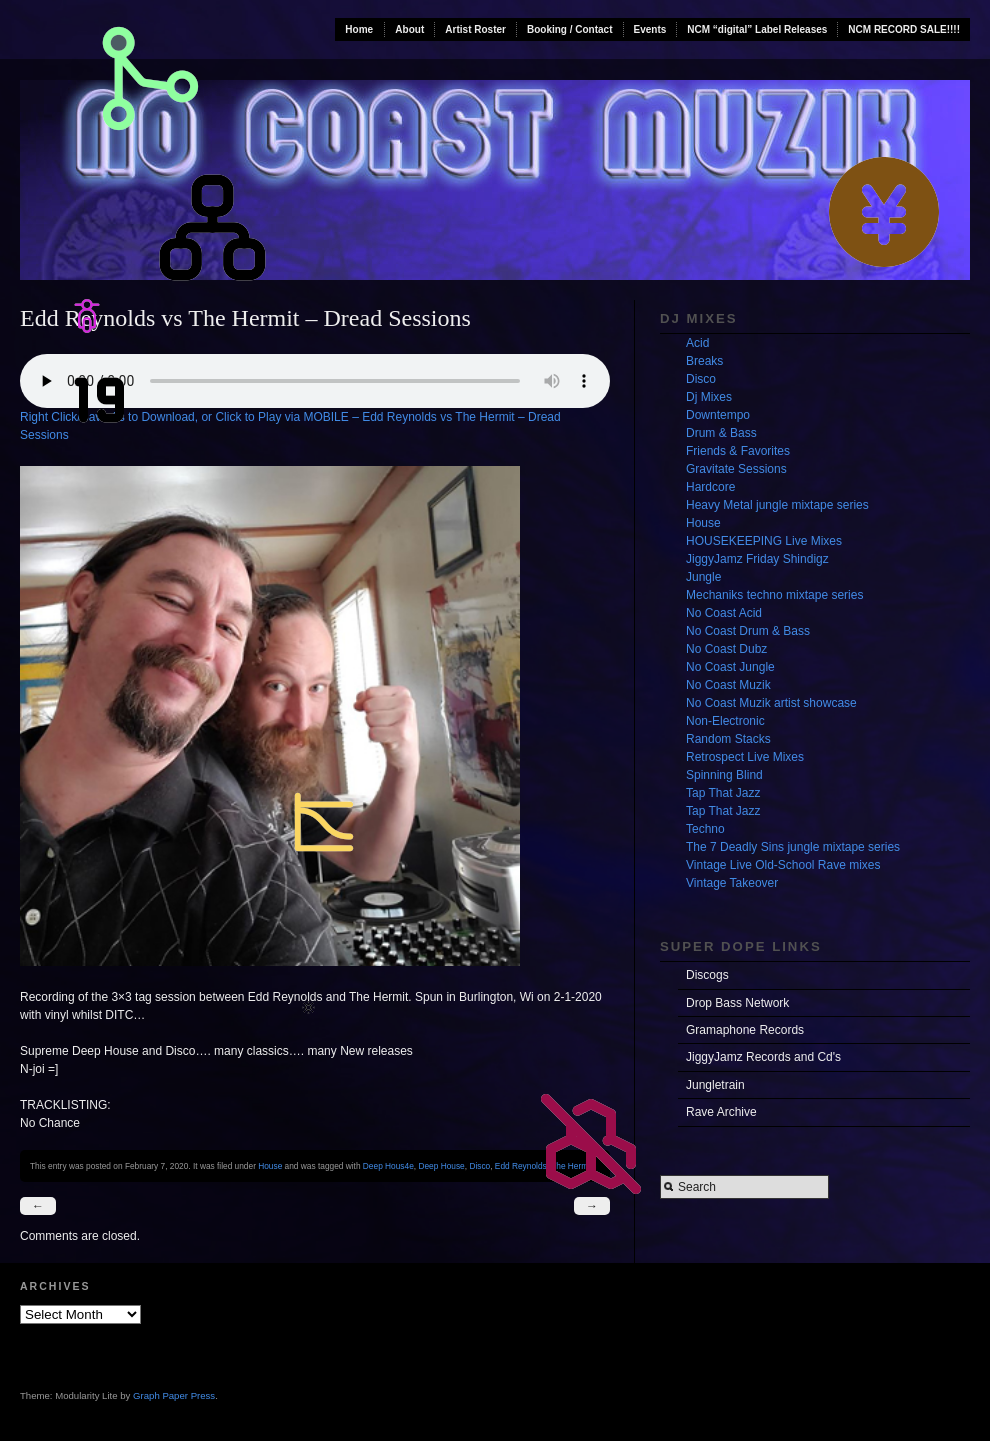 Image resolution: width=990 pixels, height=1441 pixels. What do you see at coordinates (324, 822) in the screenshot?
I see `view sankey diagram or flow chart` at bounding box center [324, 822].